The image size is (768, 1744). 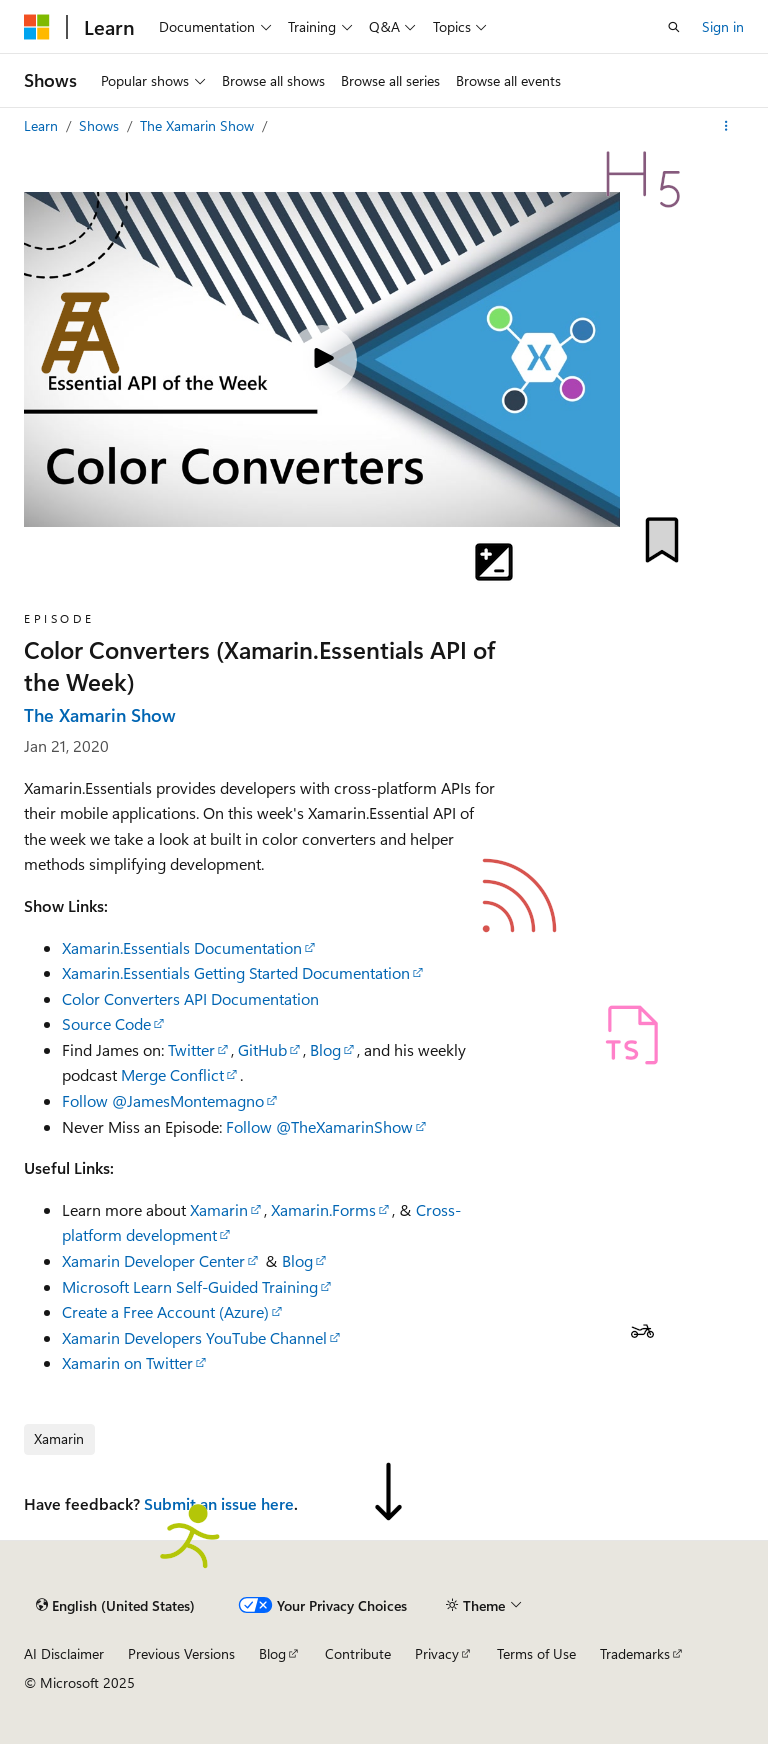 I want to click on start a running or fitness activity, so click(x=191, y=1535).